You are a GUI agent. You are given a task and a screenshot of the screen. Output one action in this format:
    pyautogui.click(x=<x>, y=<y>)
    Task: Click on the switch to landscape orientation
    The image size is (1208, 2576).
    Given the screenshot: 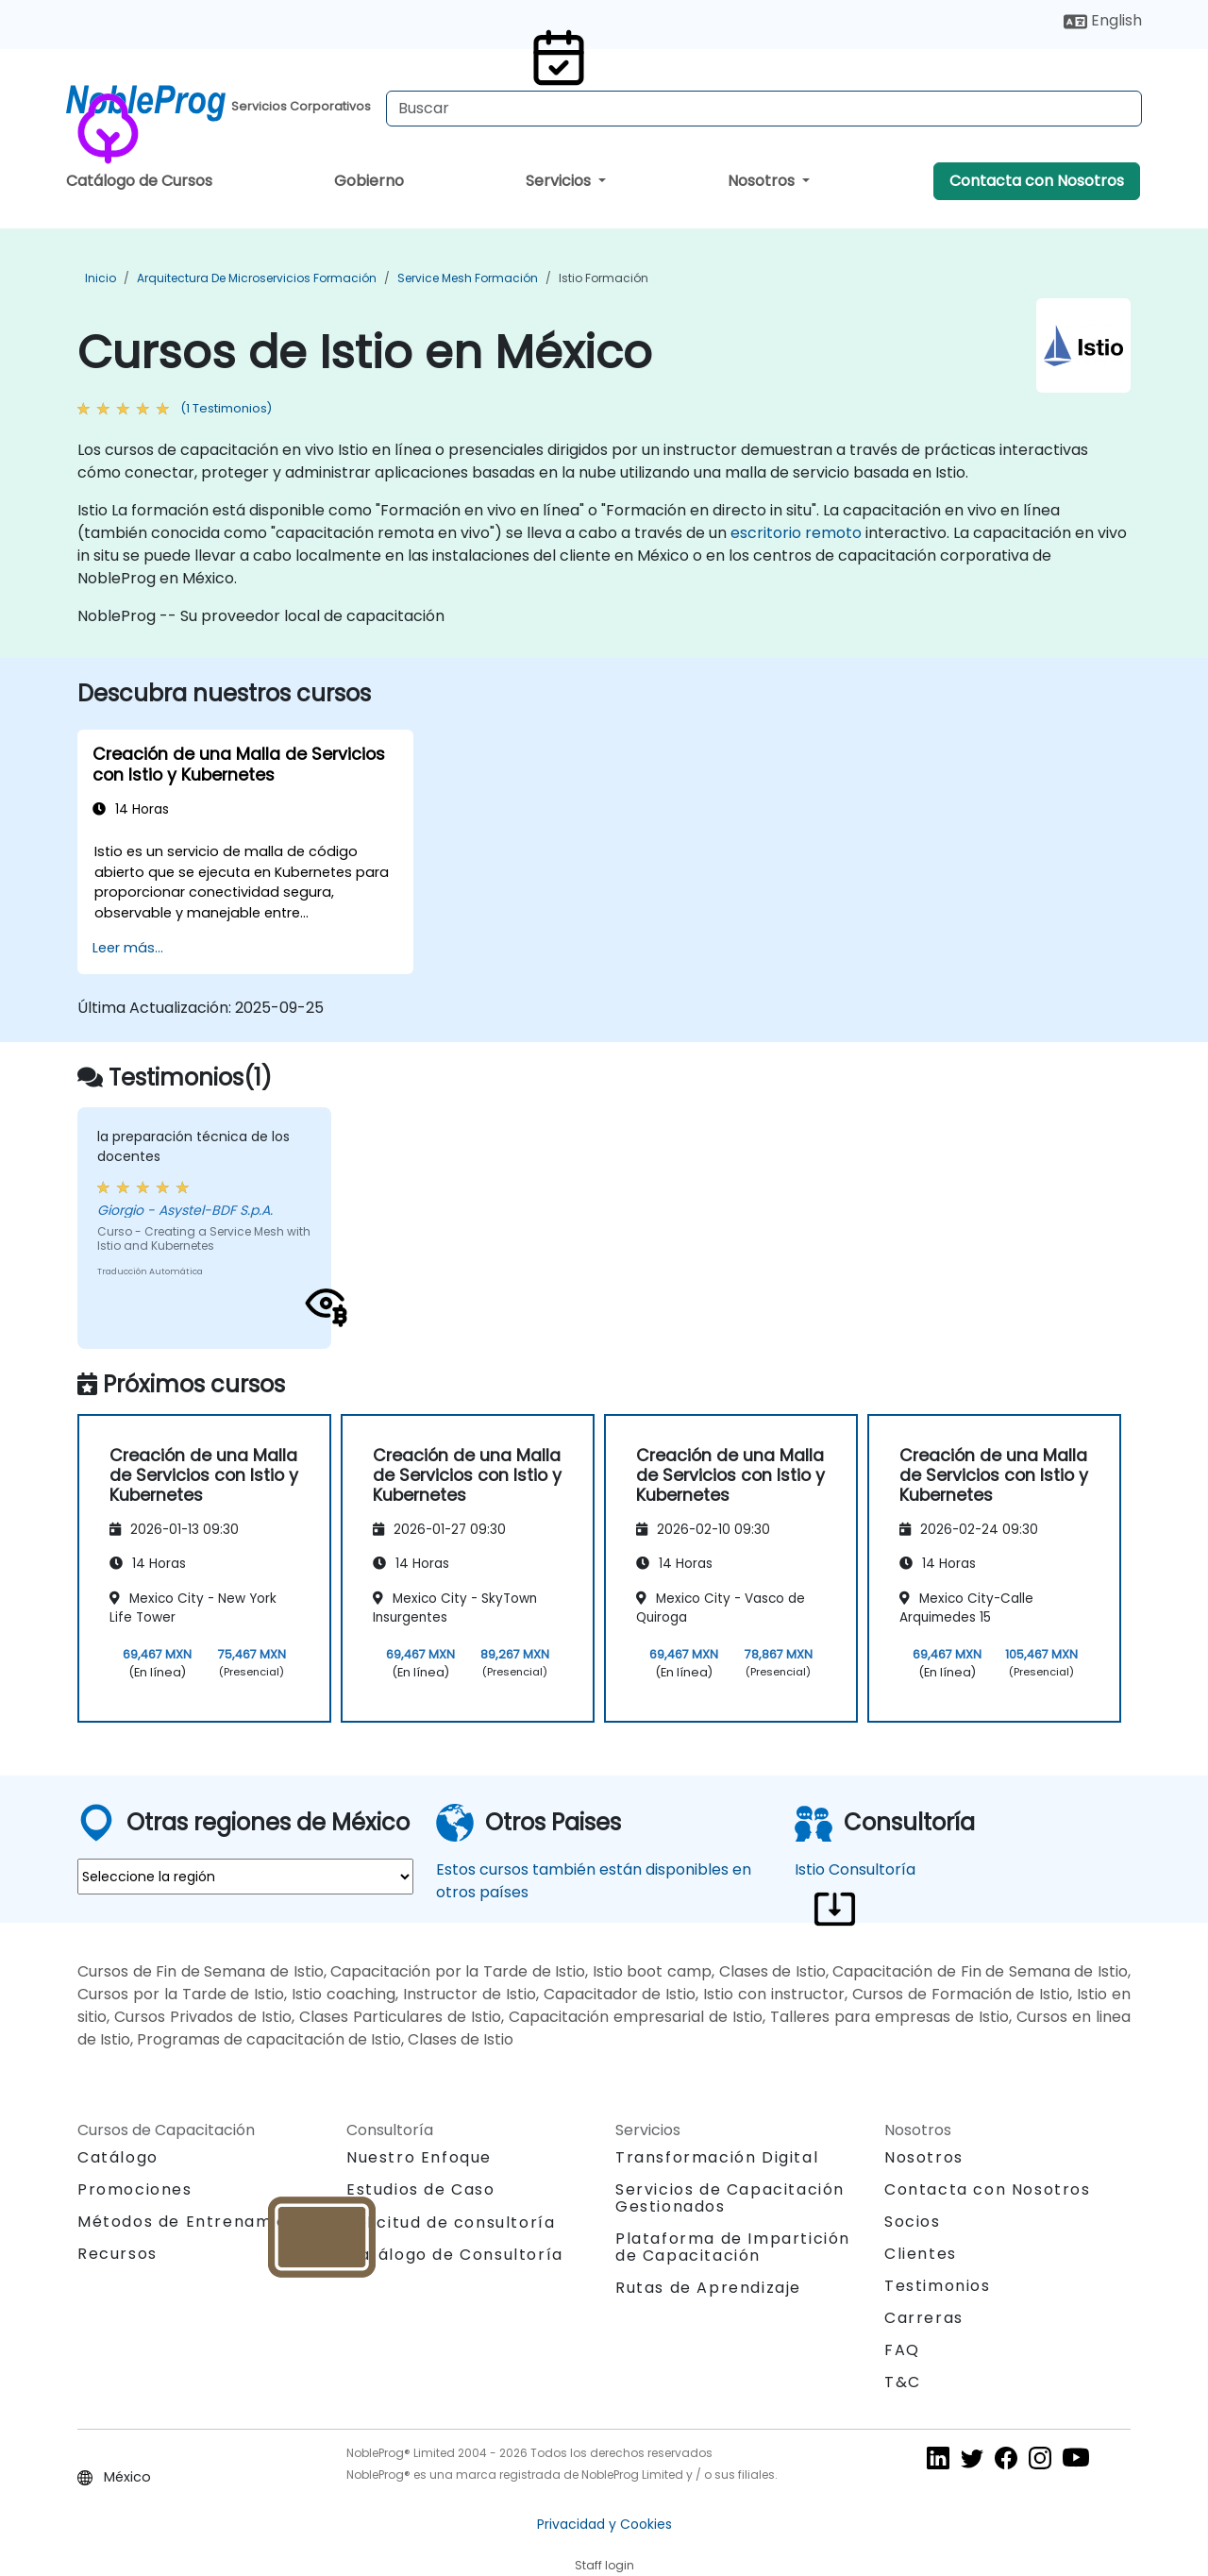 What is the action you would take?
    pyautogui.click(x=322, y=2237)
    